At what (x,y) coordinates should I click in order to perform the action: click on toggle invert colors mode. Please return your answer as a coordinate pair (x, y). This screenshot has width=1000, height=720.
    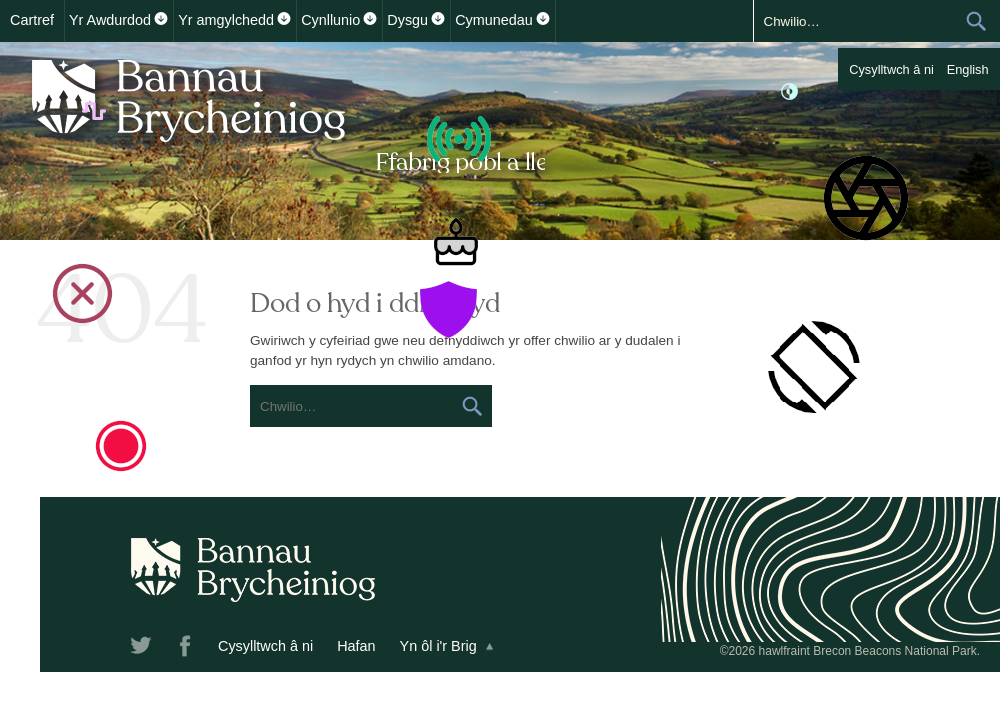
    Looking at the image, I should click on (789, 91).